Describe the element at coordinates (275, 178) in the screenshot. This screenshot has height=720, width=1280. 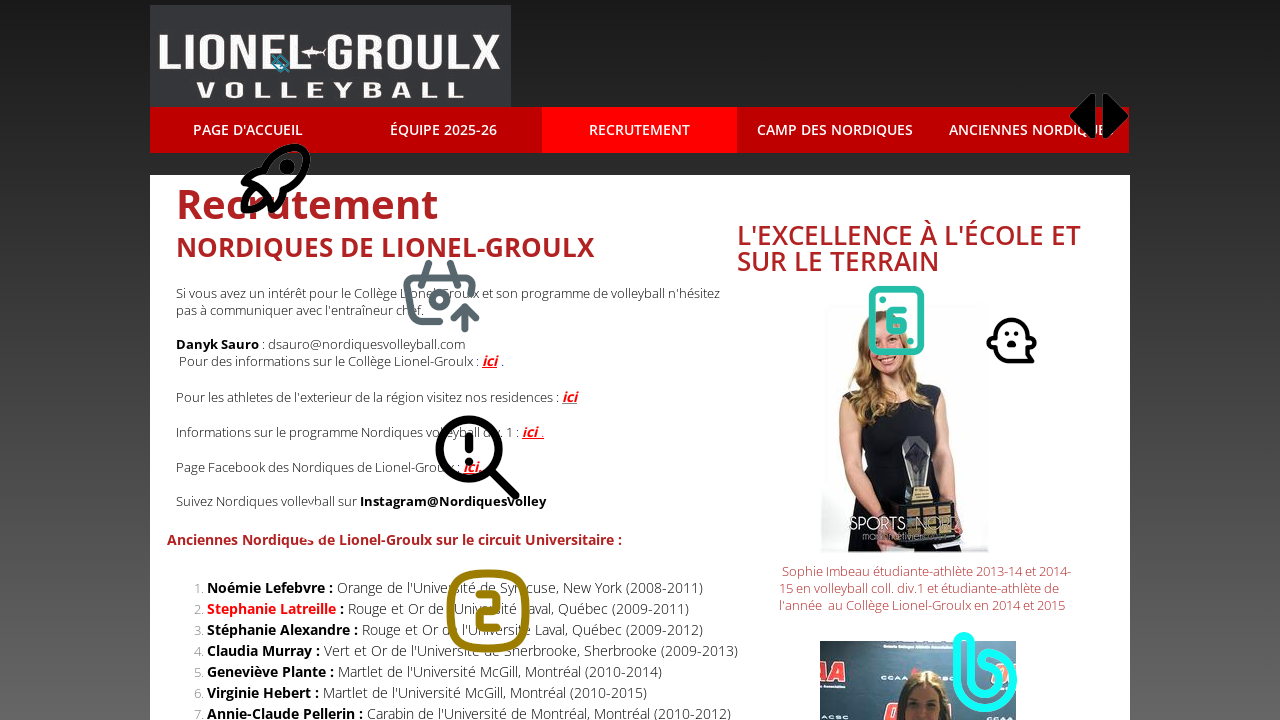
I see `launch or deploy an application` at that location.